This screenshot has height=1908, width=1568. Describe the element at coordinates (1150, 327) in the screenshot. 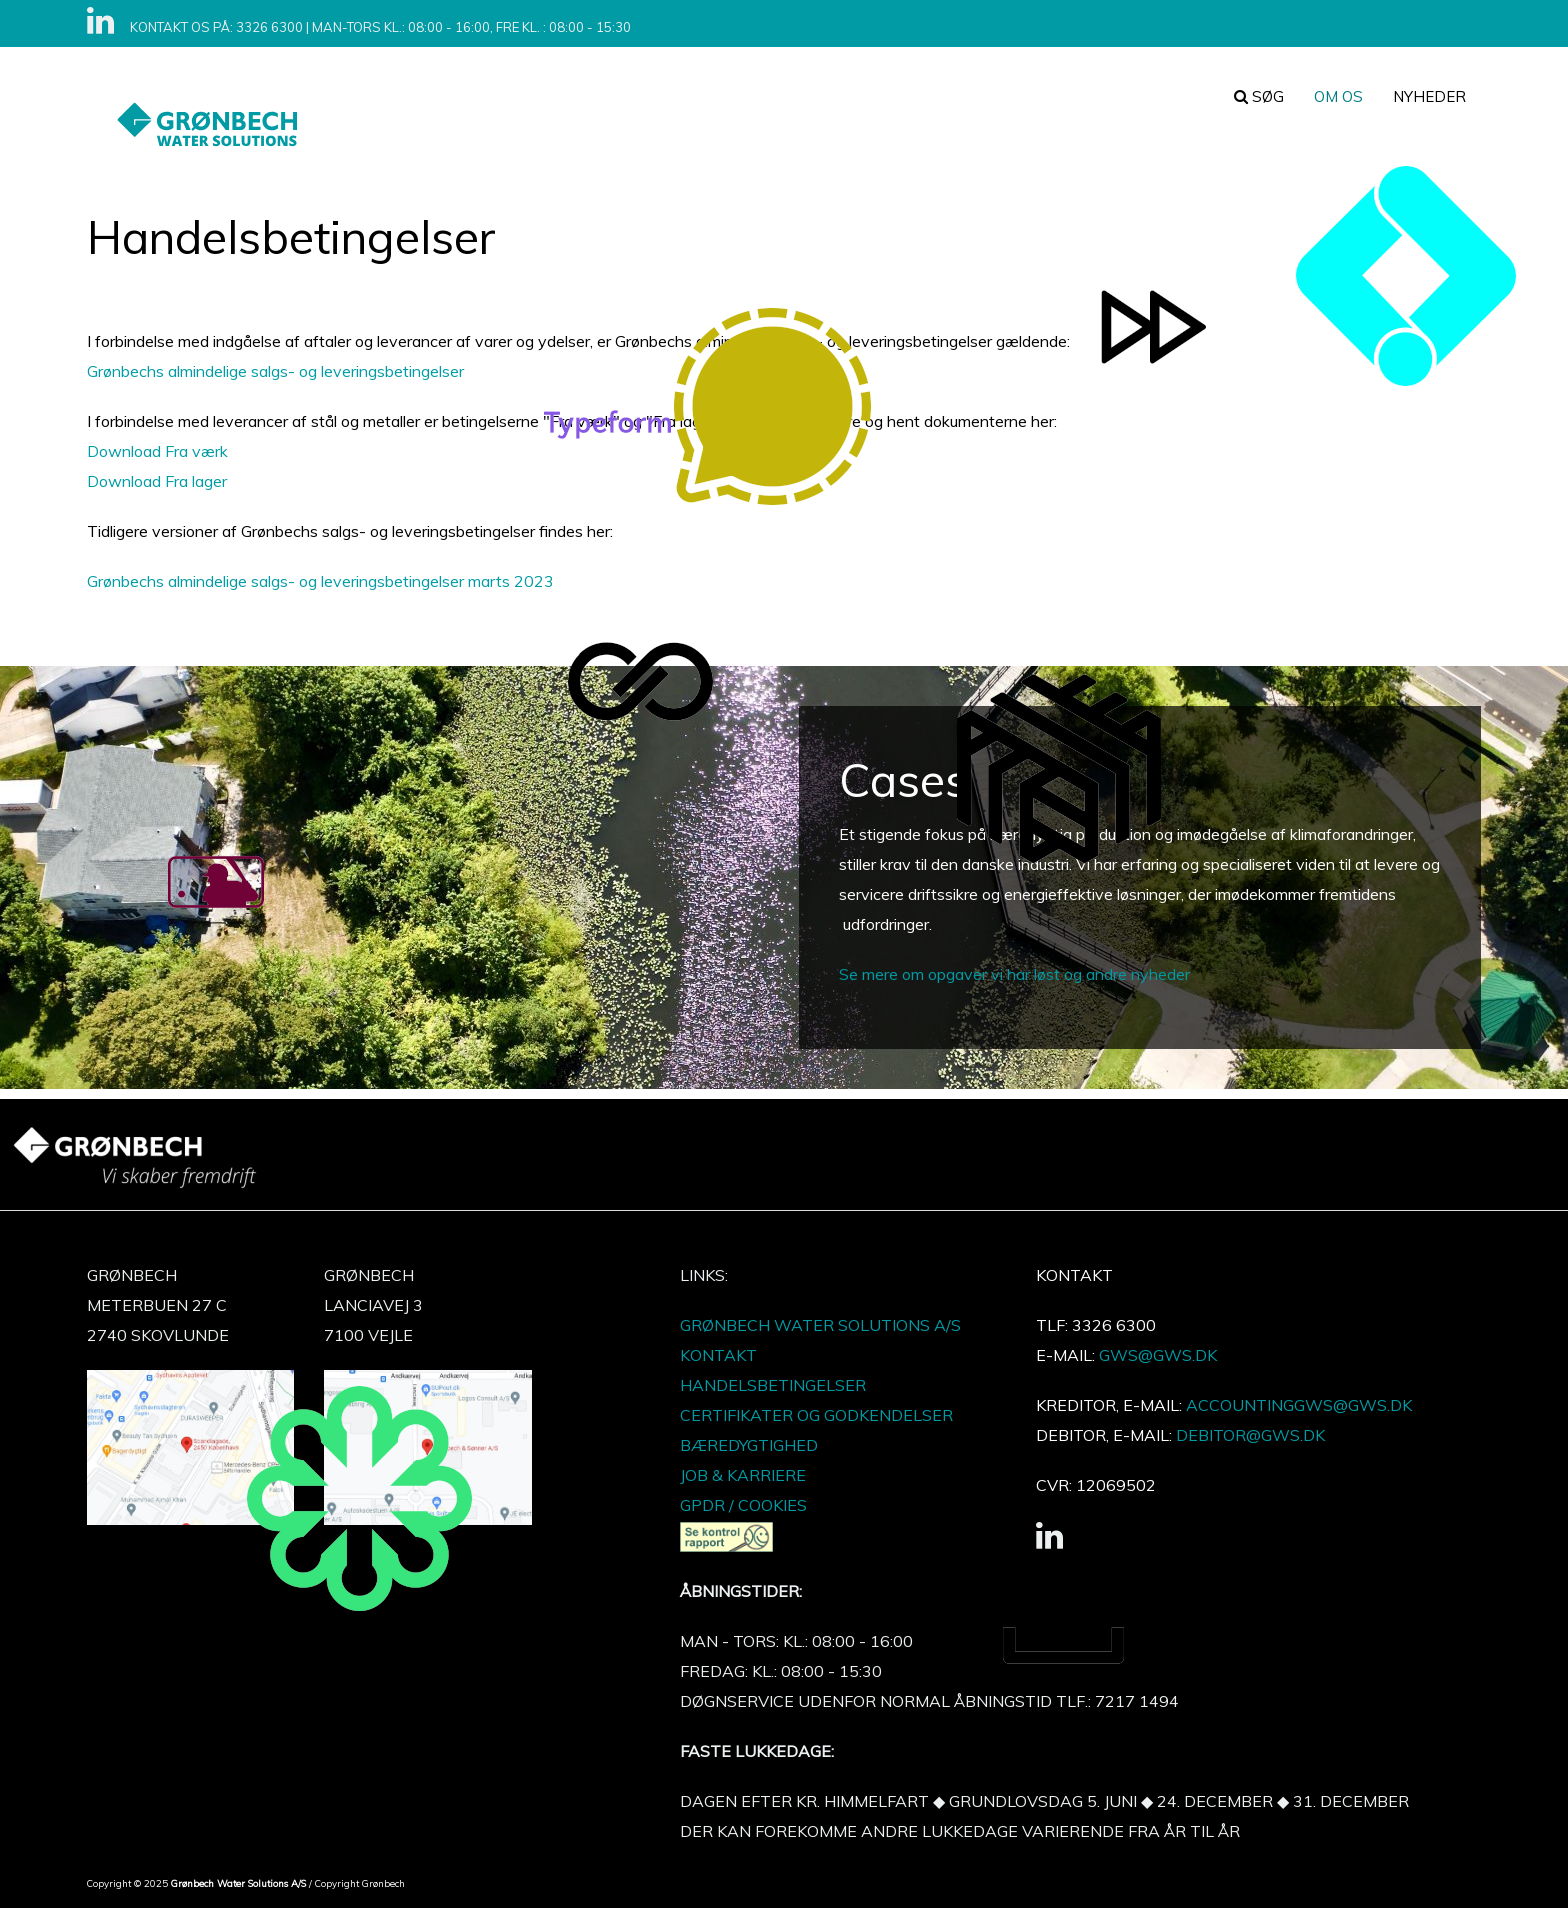

I see `fast forward or skip ahead in media playback` at that location.